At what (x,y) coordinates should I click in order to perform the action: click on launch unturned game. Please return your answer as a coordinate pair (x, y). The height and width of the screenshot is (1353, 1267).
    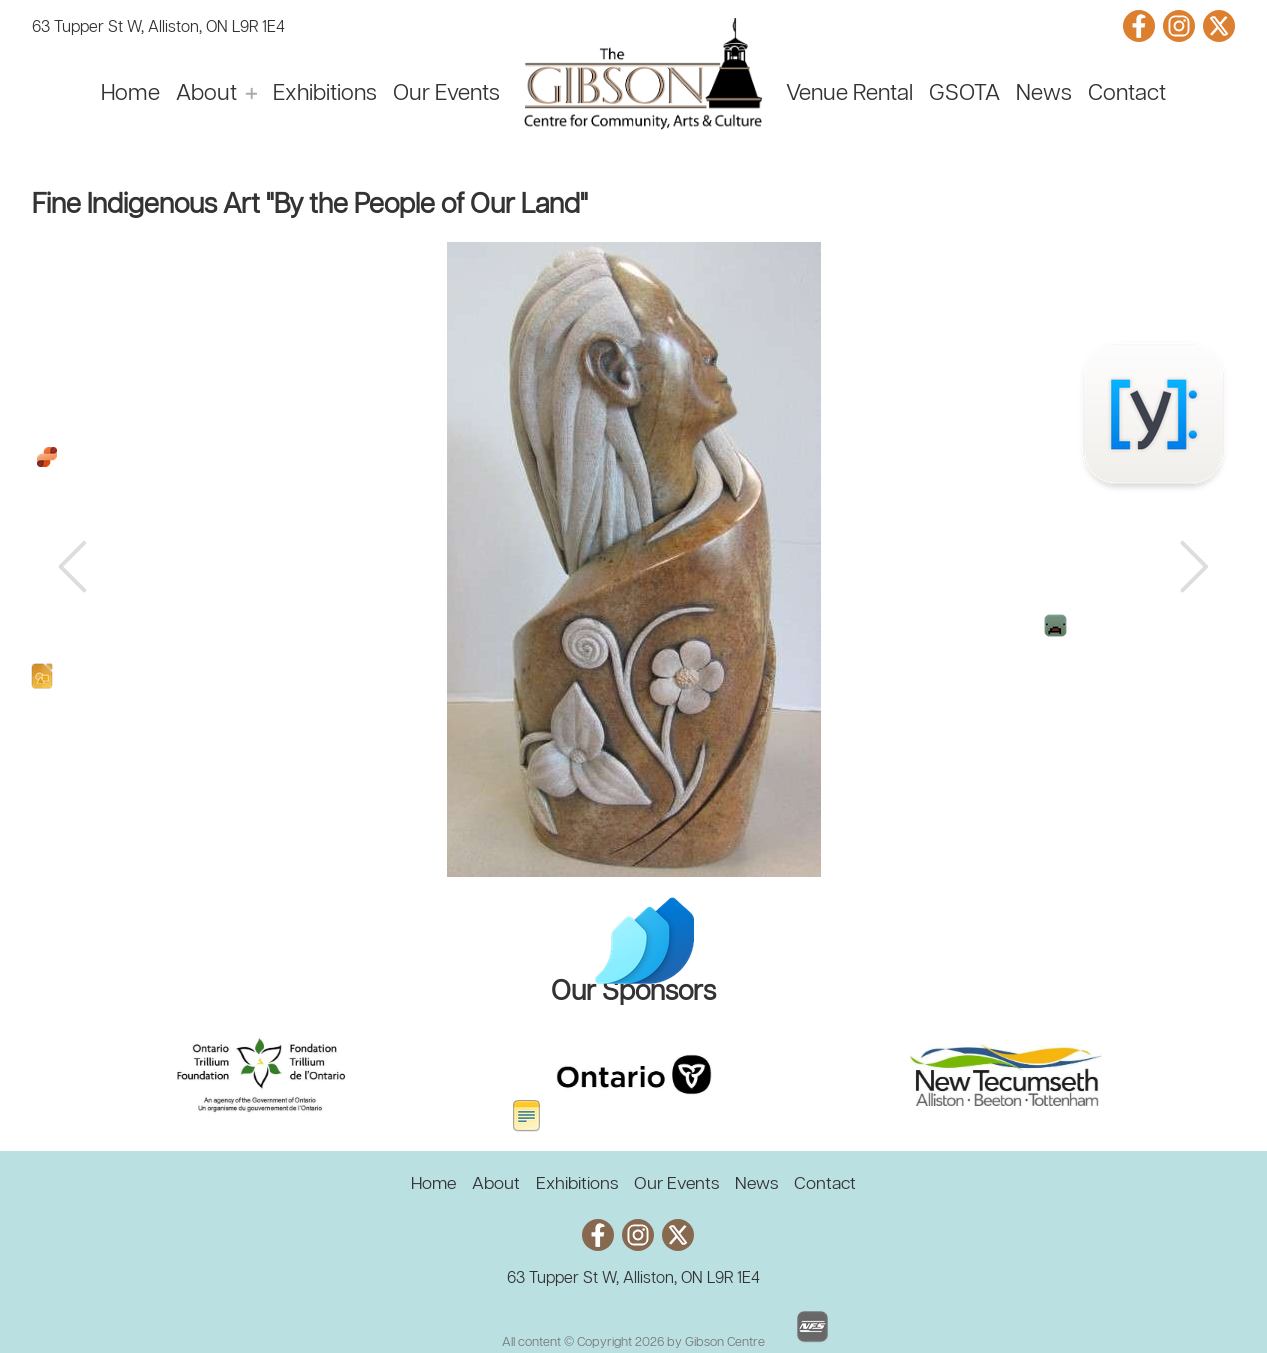
    Looking at the image, I should click on (1055, 625).